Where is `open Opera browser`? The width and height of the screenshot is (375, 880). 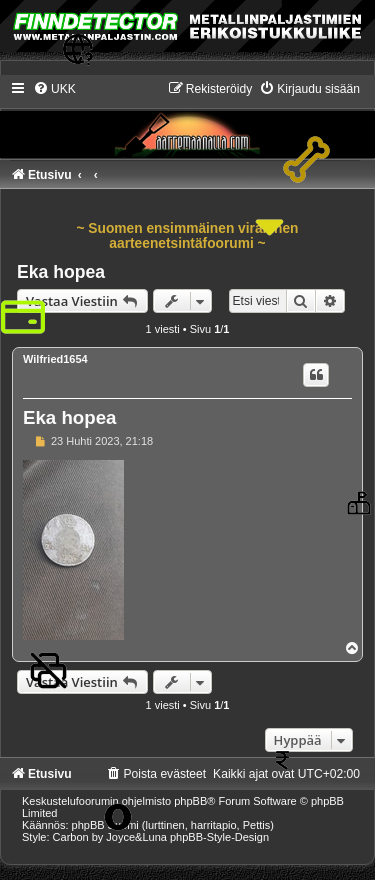 open Opera browser is located at coordinates (118, 817).